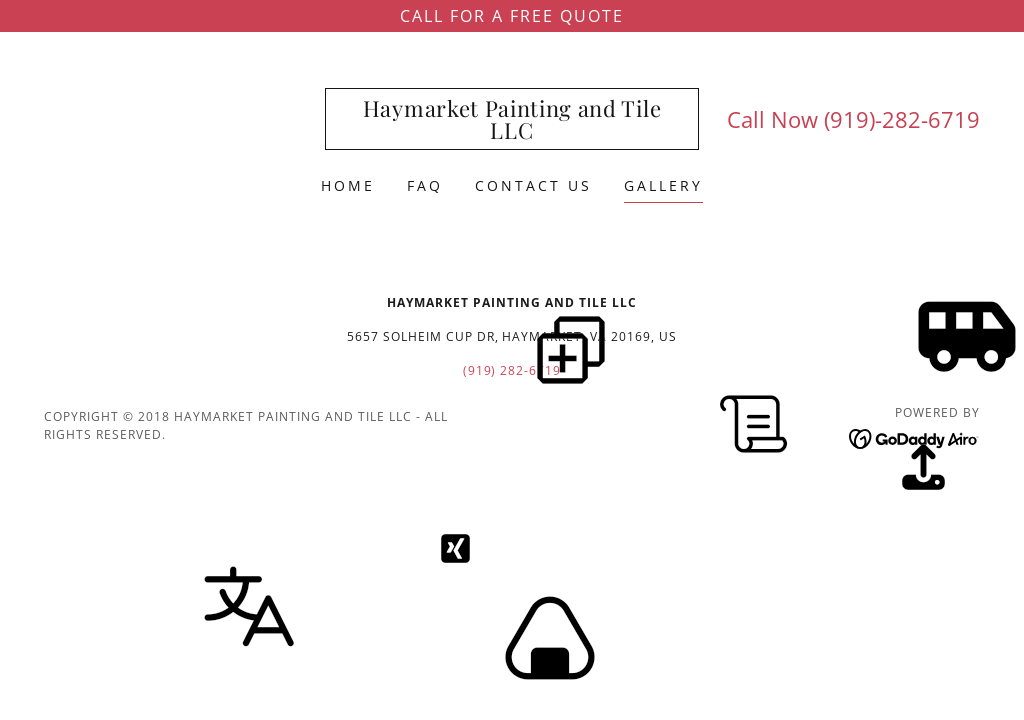 This screenshot has width=1024, height=720. Describe the element at coordinates (571, 350) in the screenshot. I see `expand all collapsed sections` at that location.